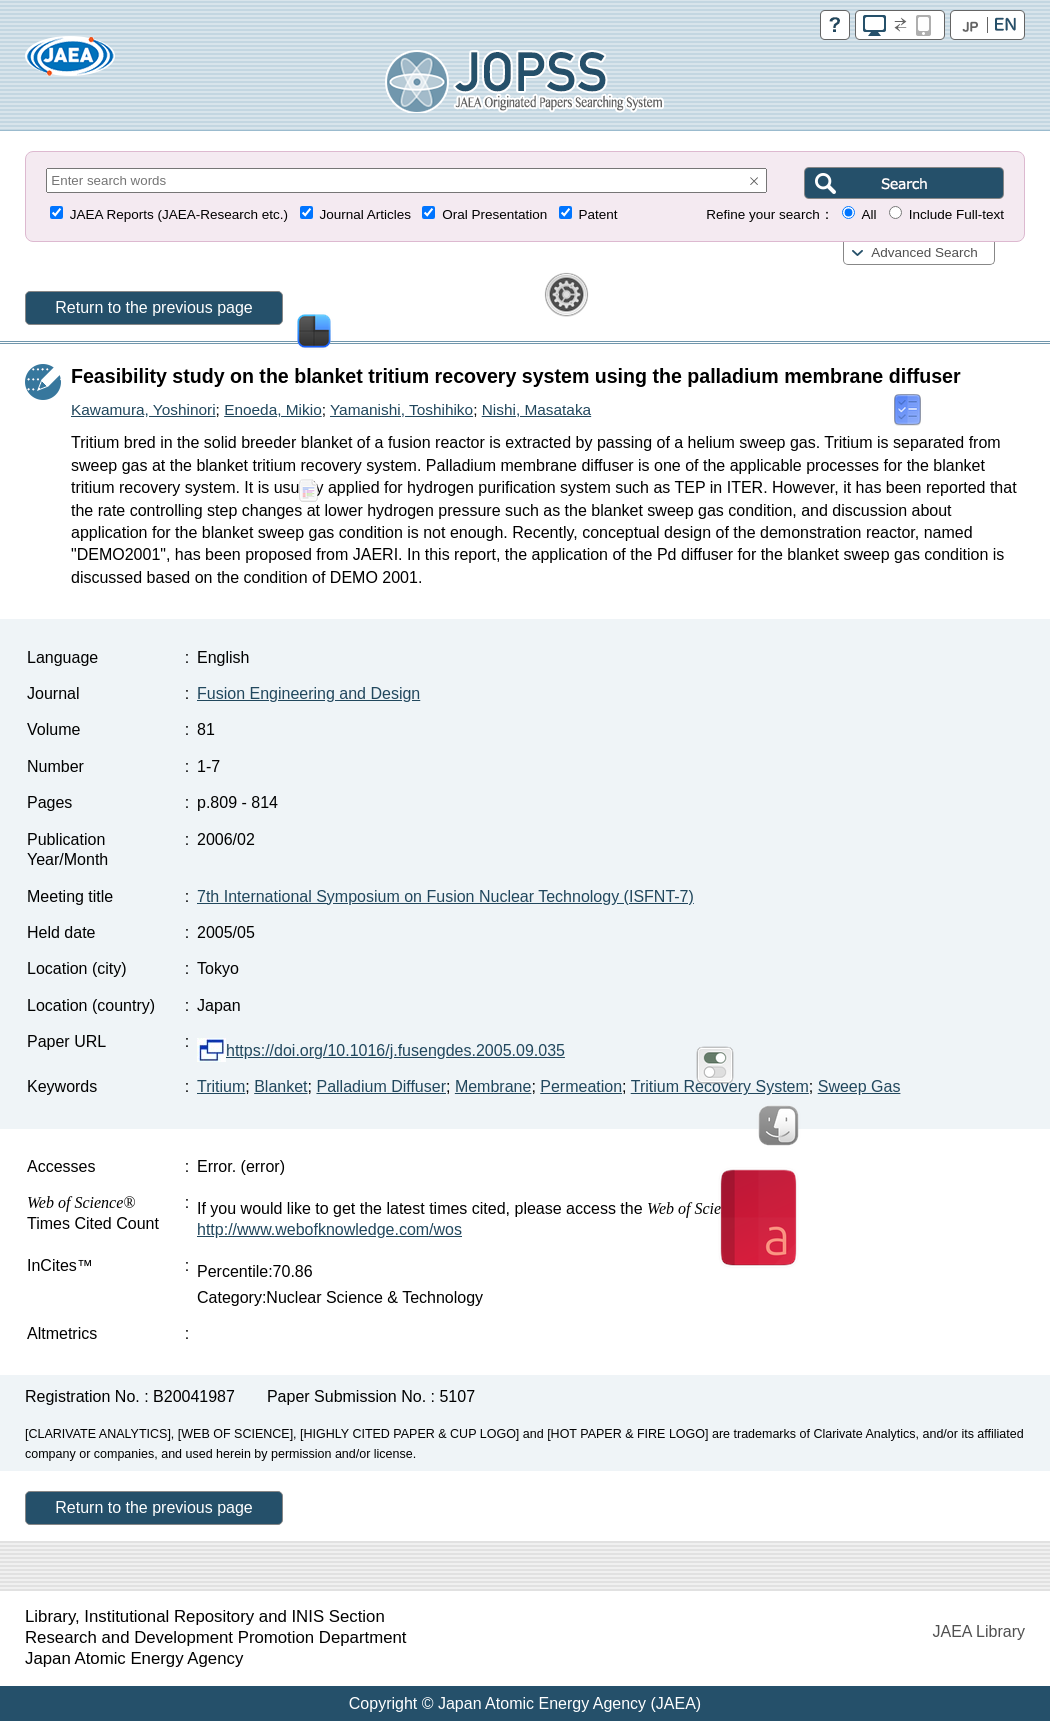 The image size is (1050, 1721). I want to click on open the dictionary app, so click(758, 1217).